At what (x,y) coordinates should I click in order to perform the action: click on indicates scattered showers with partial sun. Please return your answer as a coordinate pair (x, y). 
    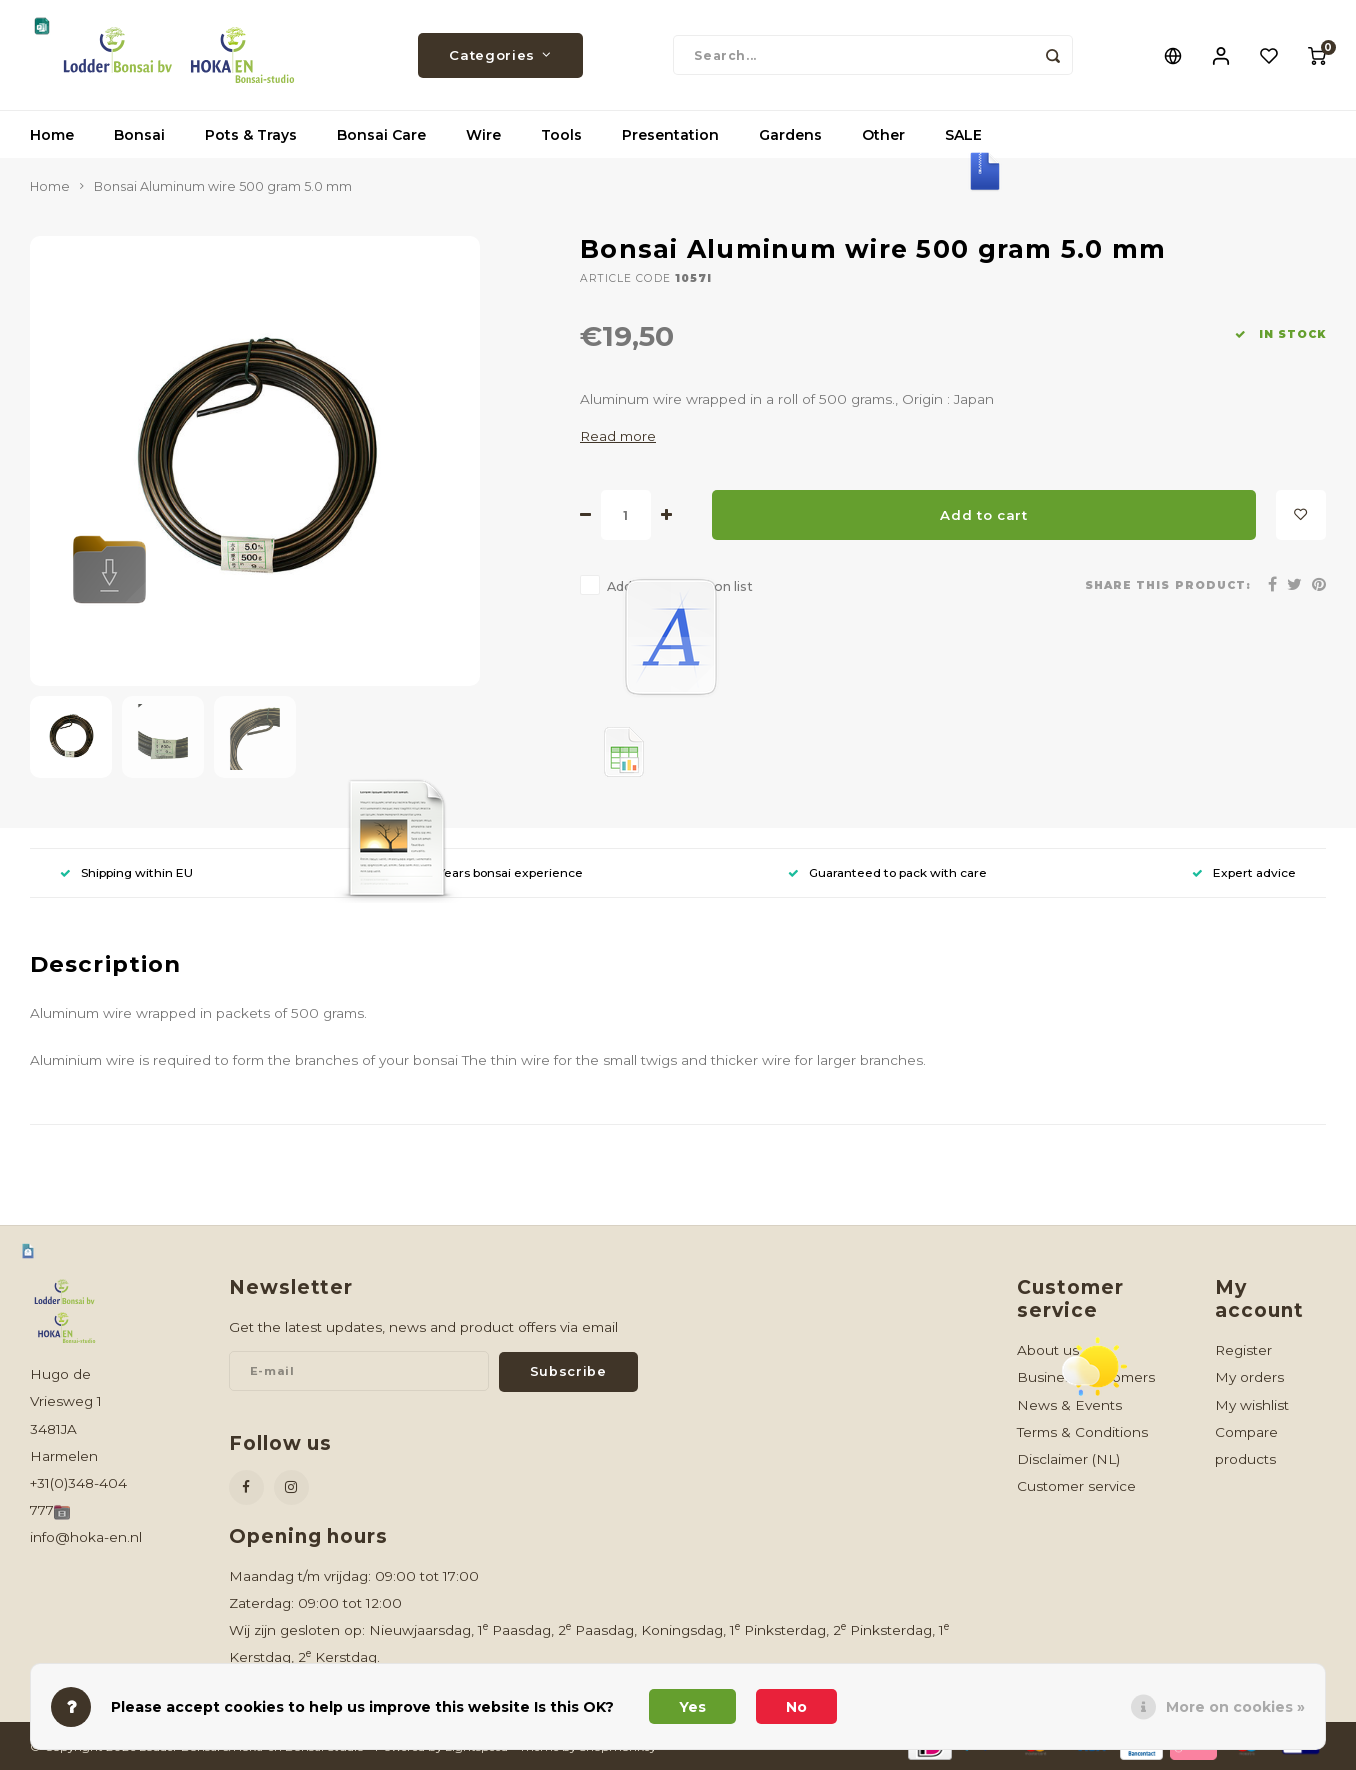
    Looking at the image, I should click on (1094, 1366).